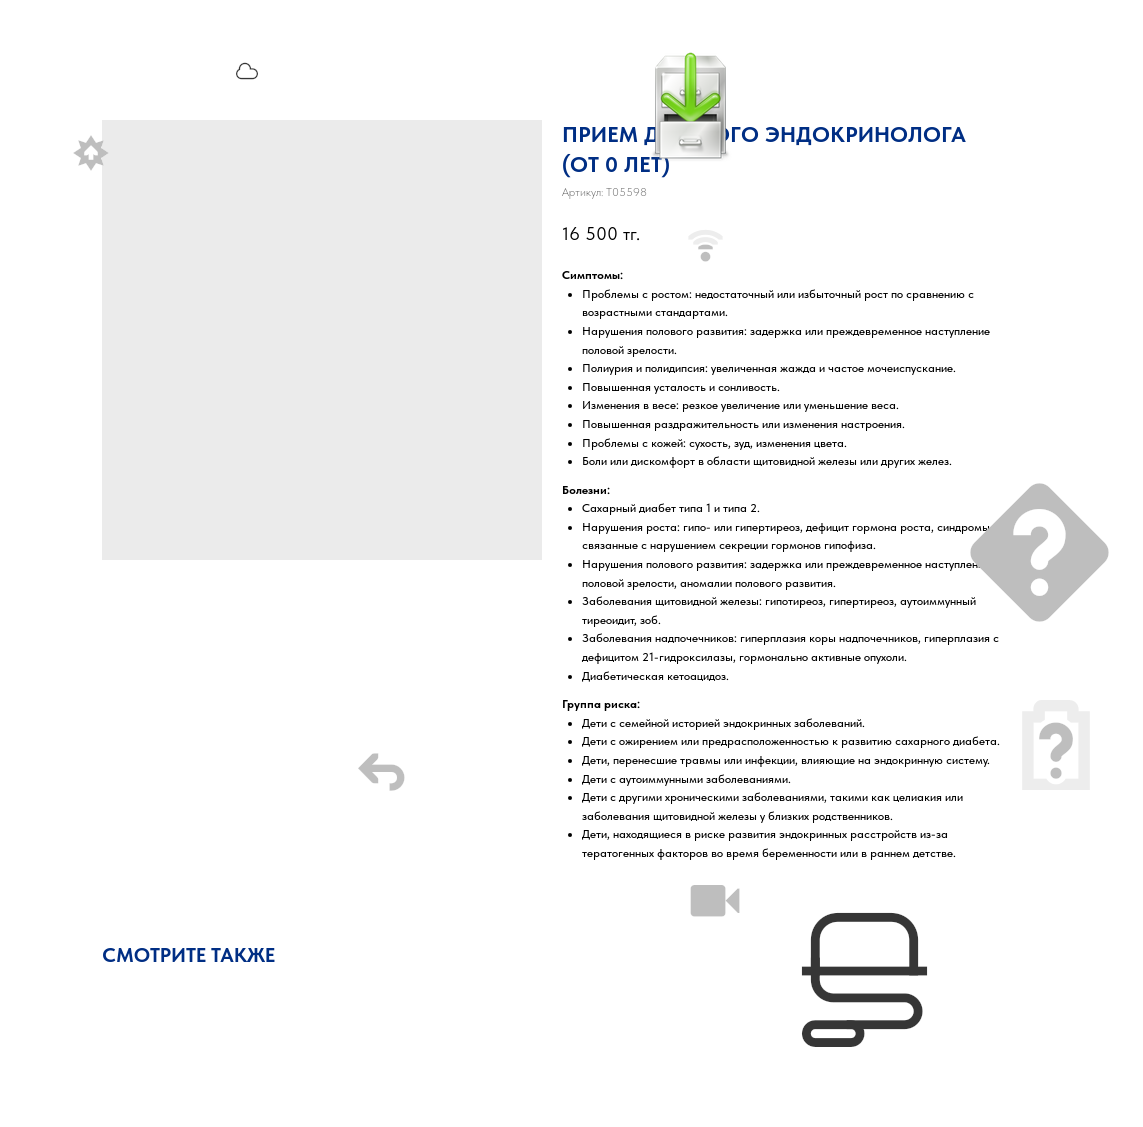 The image size is (1143, 1127). What do you see at coordinates (690, 108) in the screenshot?
I see `save the current document` at bounding box center [690, 108].